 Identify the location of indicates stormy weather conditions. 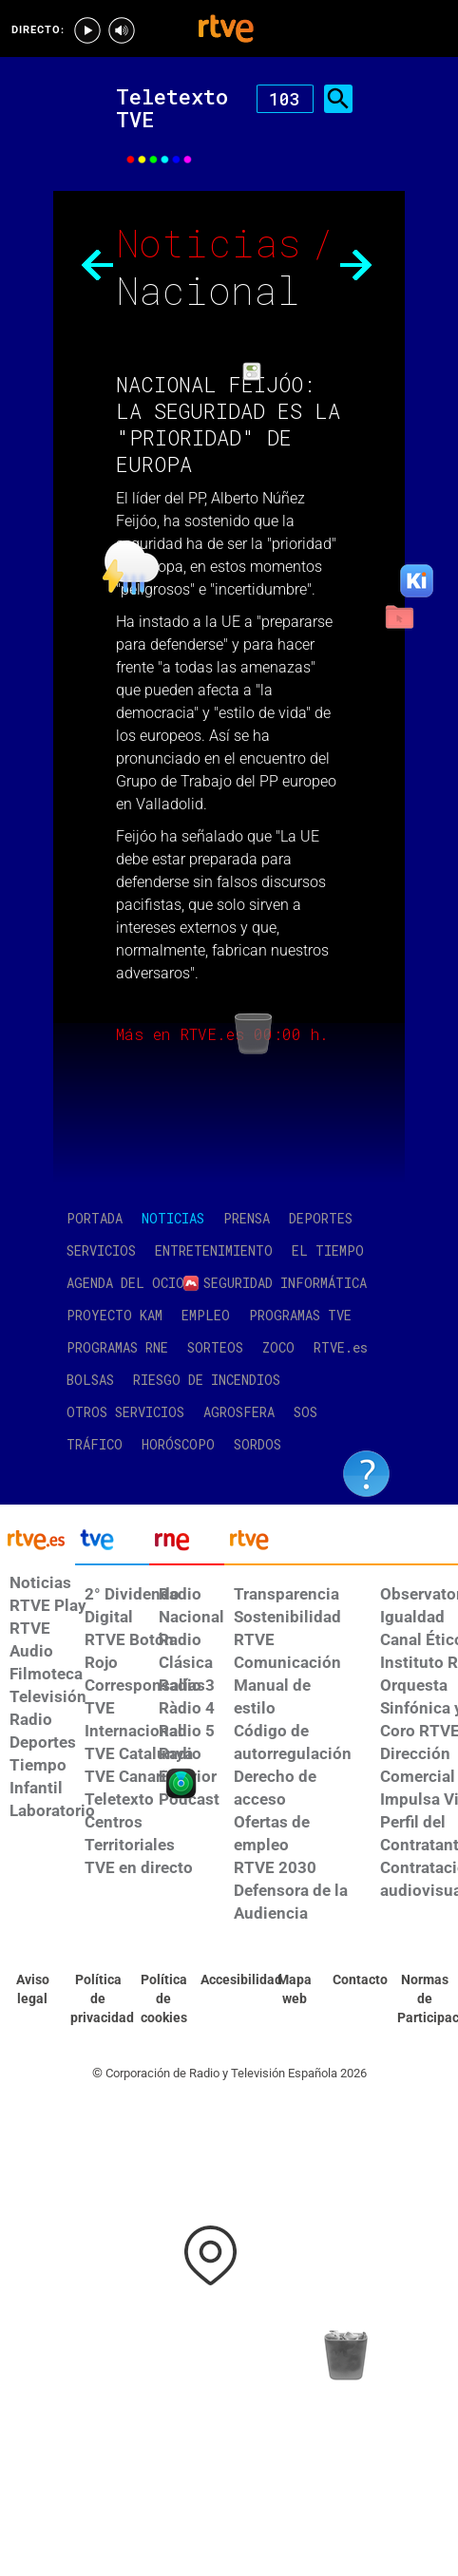
(130, 567).